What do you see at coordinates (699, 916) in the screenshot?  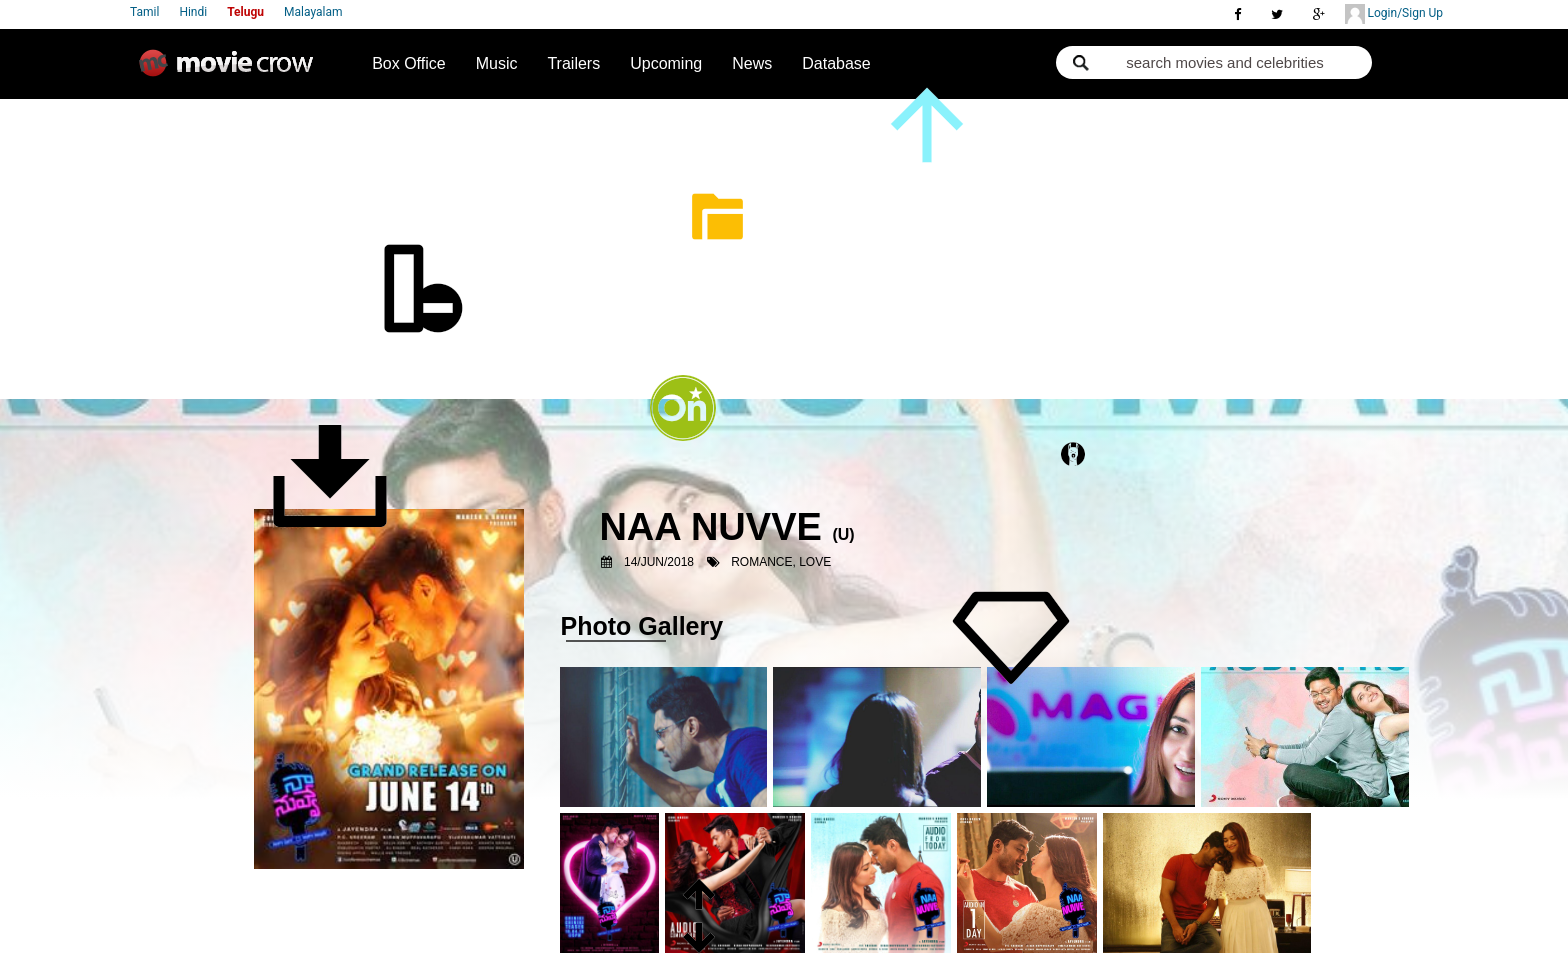 I see `expand content vertically` at bounding box center [699, 916].